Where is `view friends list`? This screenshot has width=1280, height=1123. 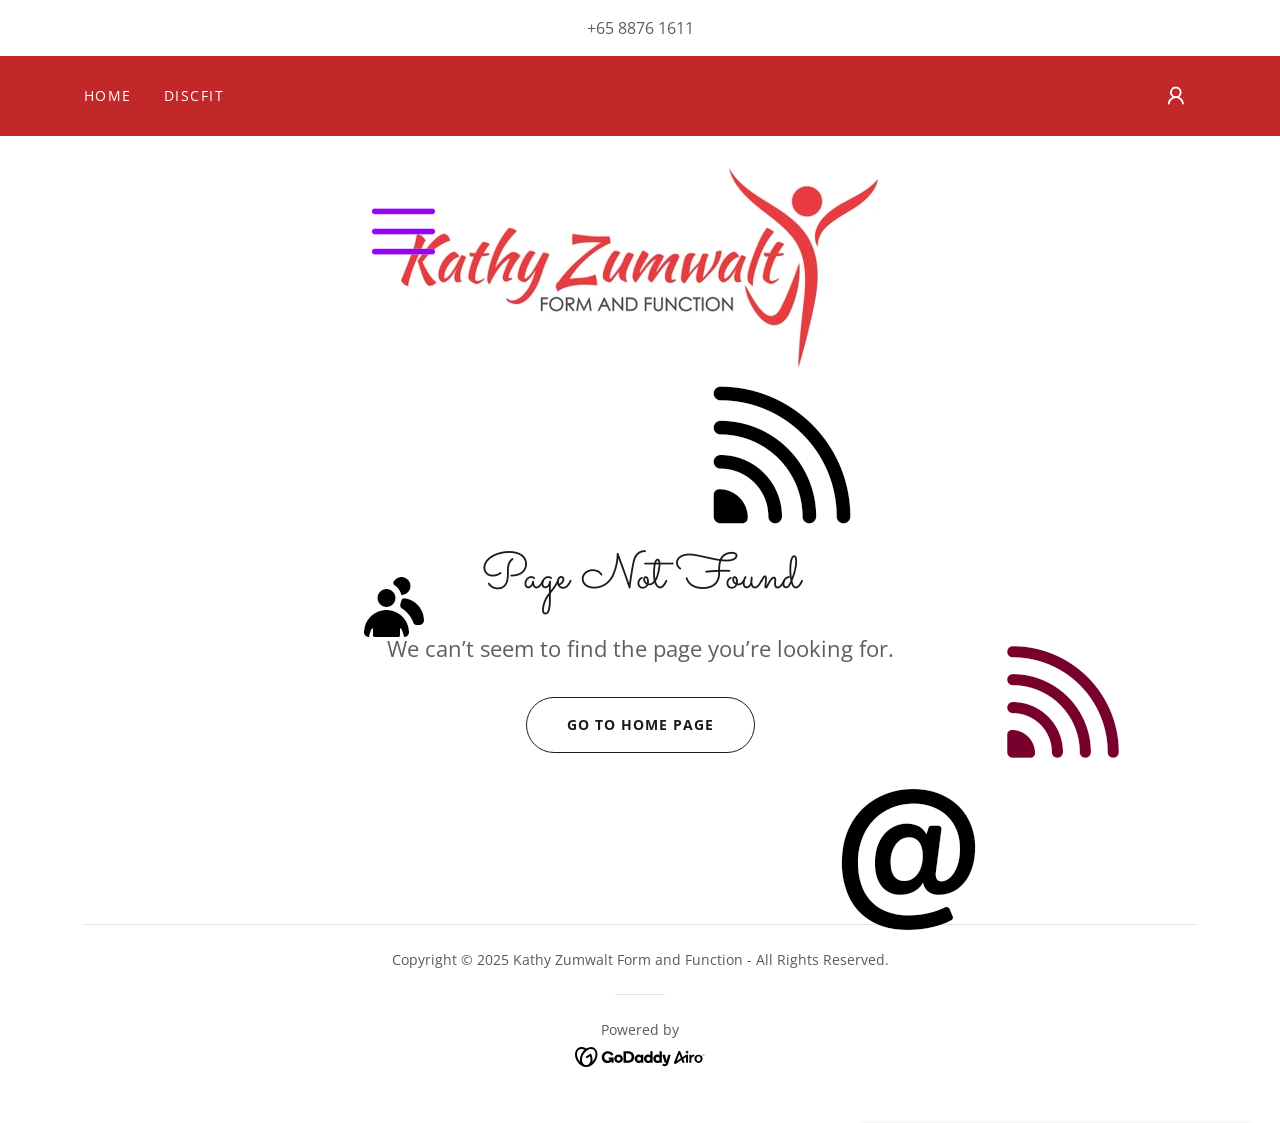
view friends list is located at coordinates (394, 607).